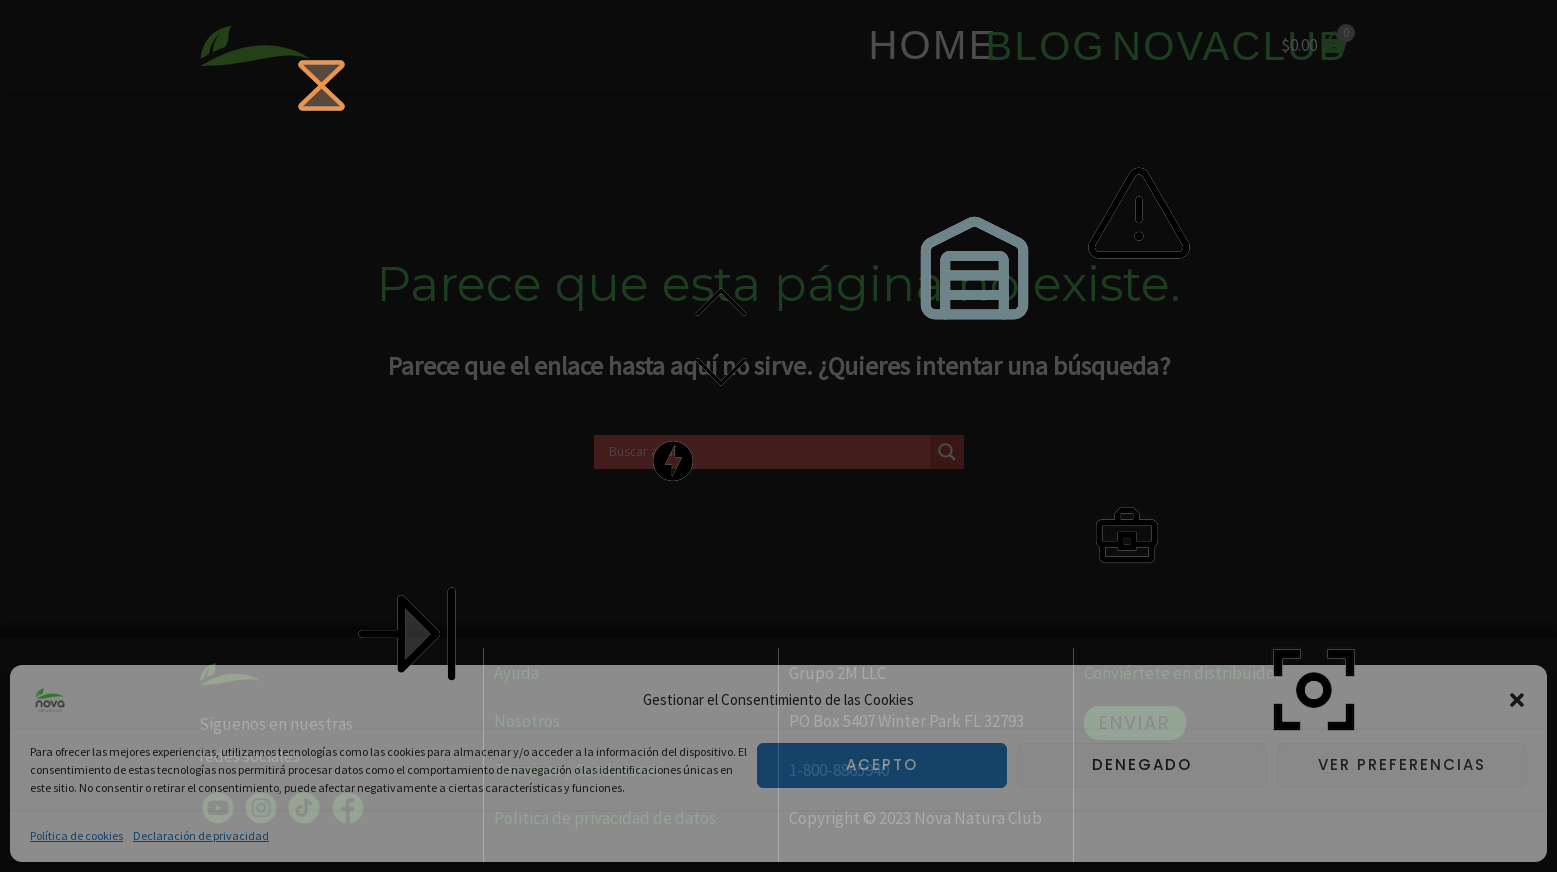  I want to click on expand or collapse a dropdown menu, so click(721, 337).